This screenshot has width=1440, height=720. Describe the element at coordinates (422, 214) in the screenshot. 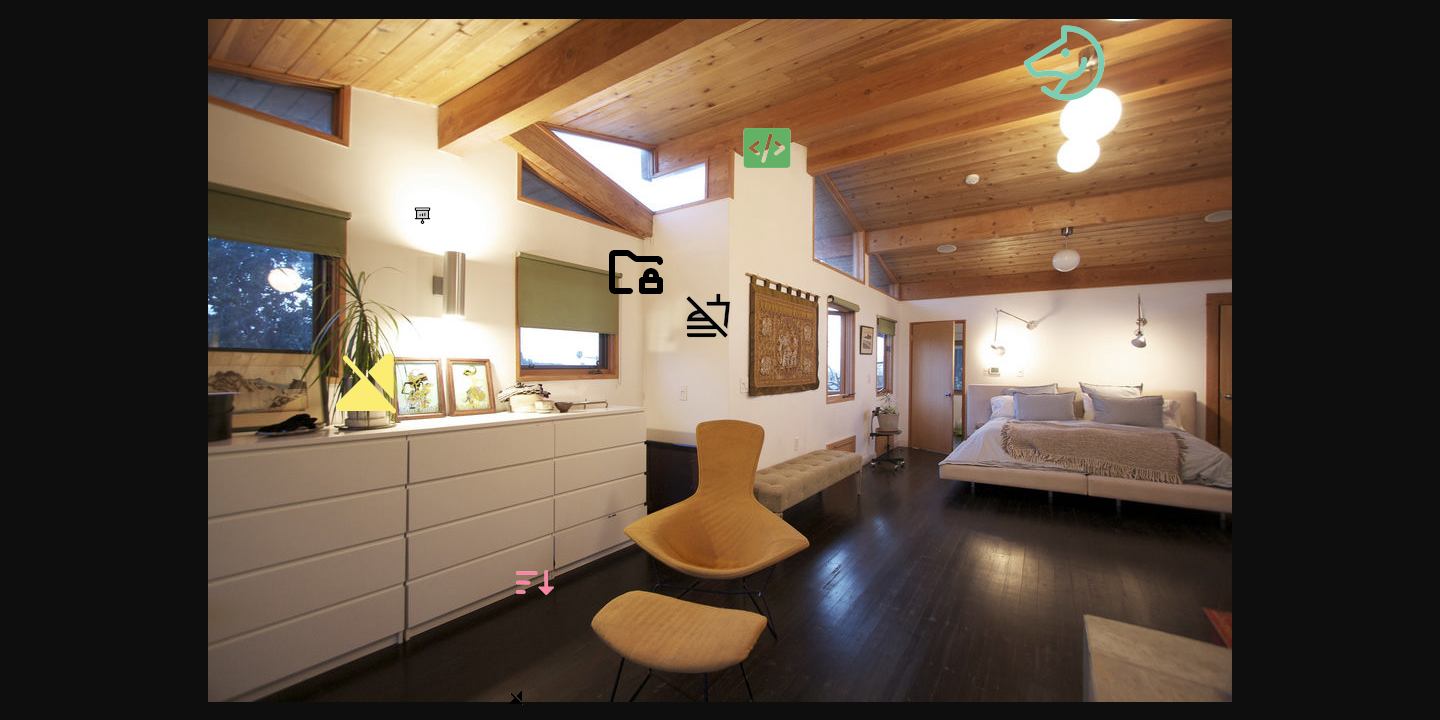

I see `view presentation with chart data` at that location.